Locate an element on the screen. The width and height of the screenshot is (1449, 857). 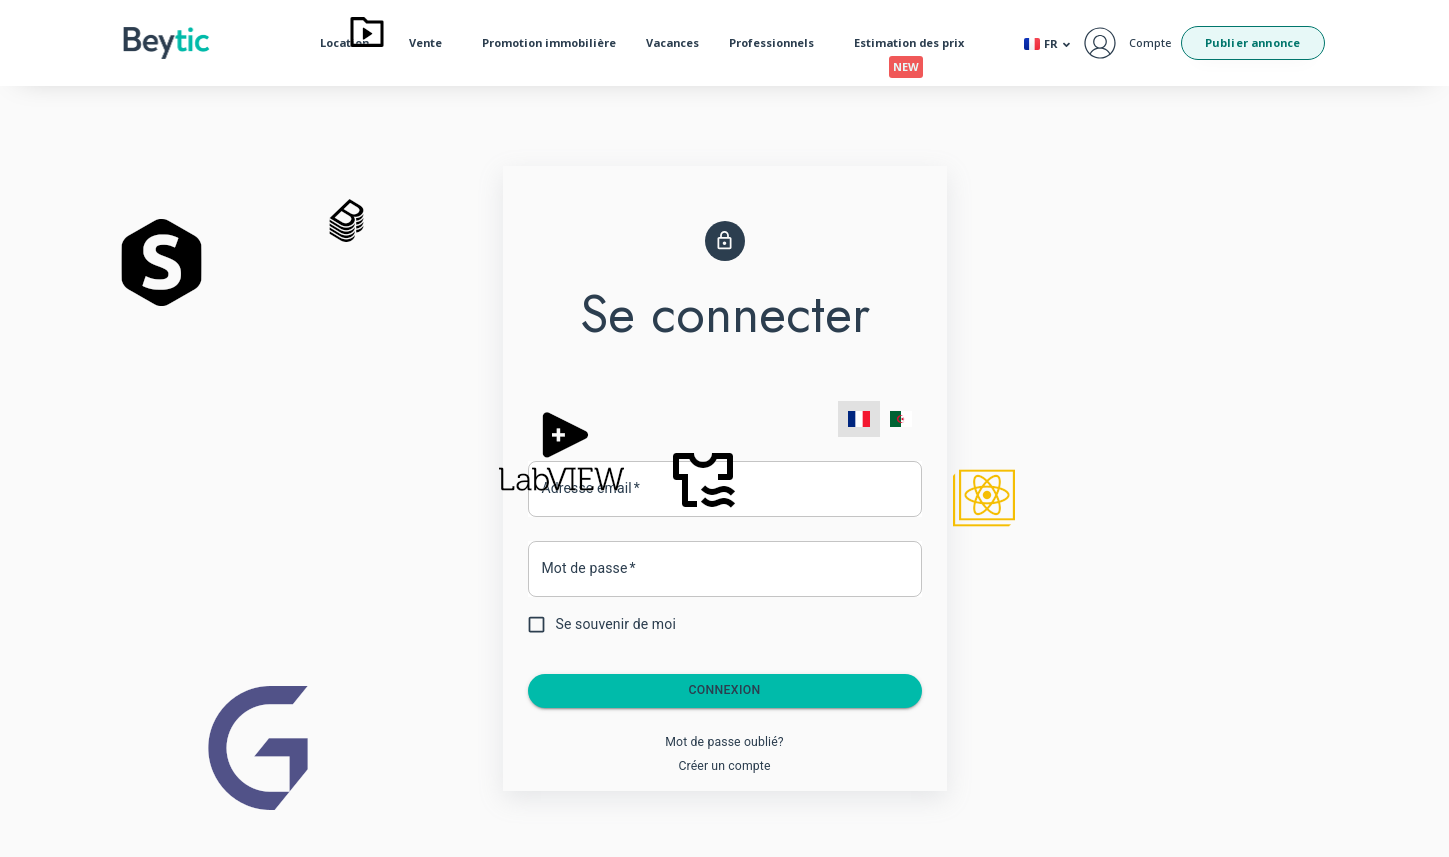
create react app logo is located at coordinates (984, 498).